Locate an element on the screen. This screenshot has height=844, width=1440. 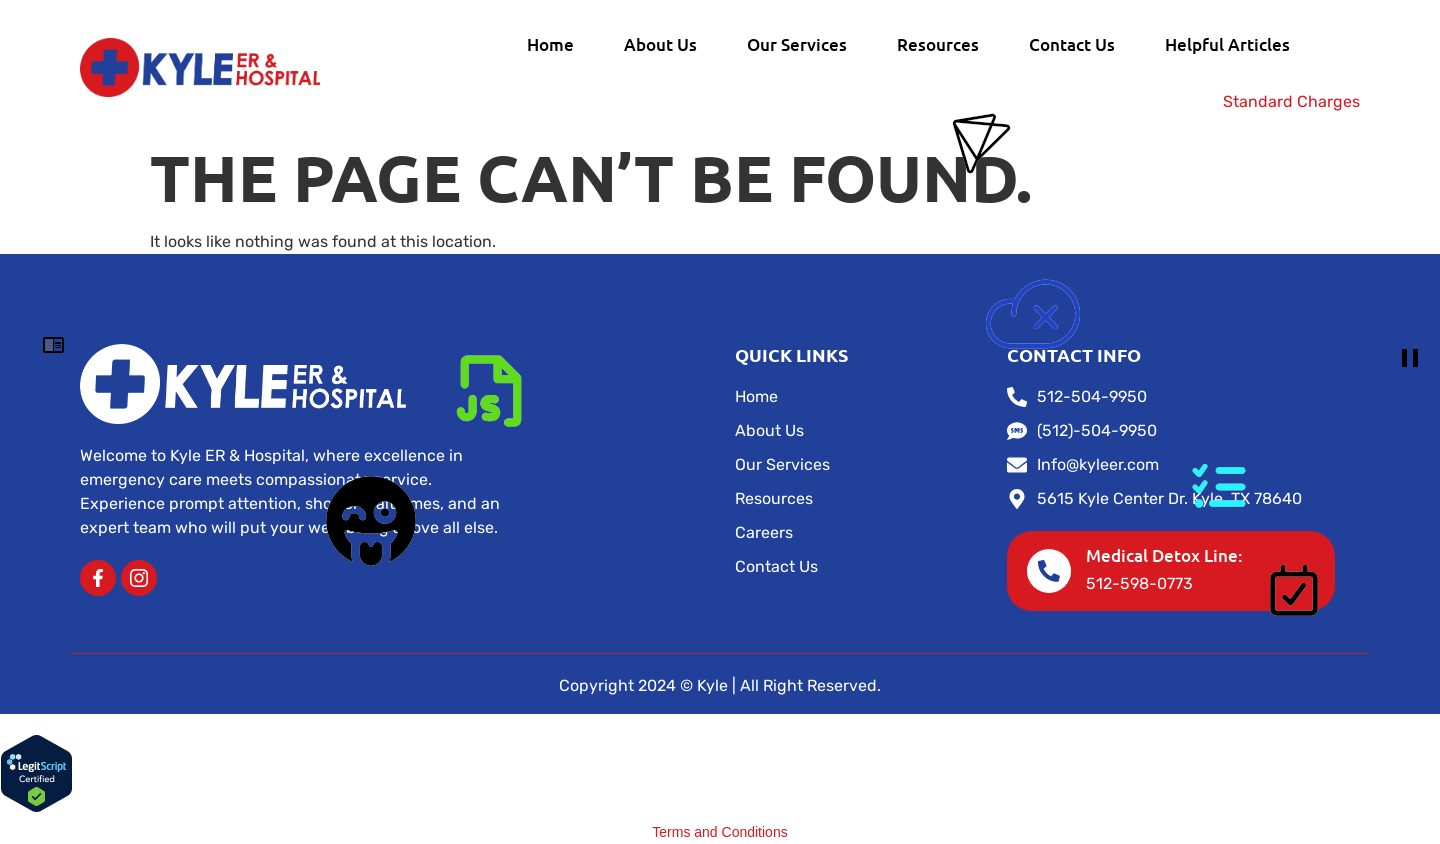
pushed app logo is located at coordinates (981, 143).